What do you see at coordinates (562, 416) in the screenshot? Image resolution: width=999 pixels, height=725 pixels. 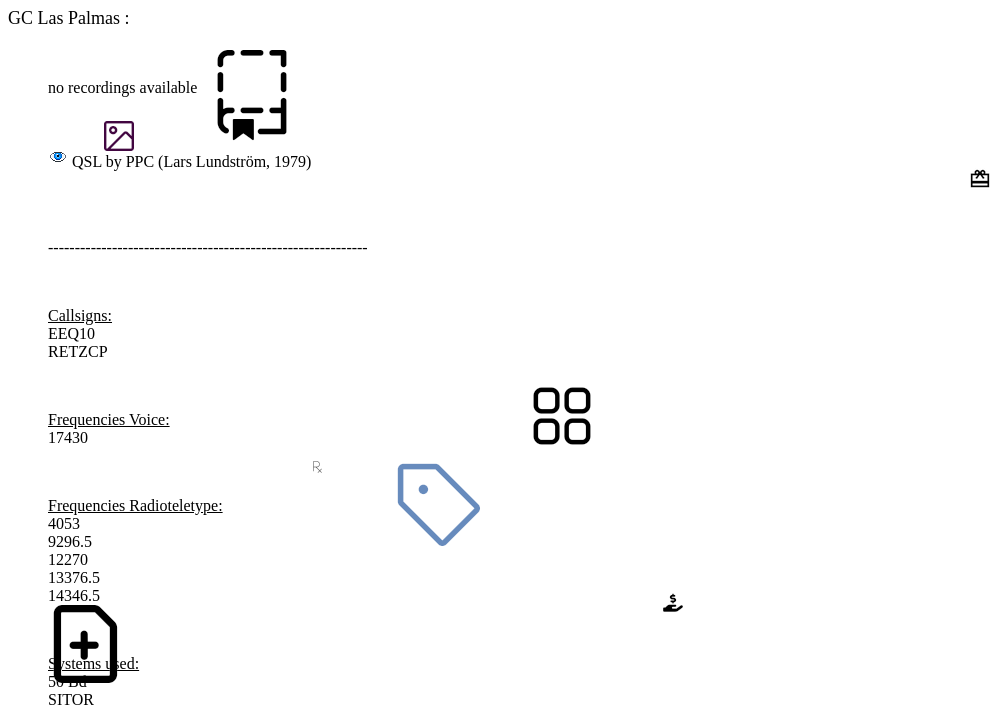 I see `access all apps or applications` at bounding box center [562, 416].